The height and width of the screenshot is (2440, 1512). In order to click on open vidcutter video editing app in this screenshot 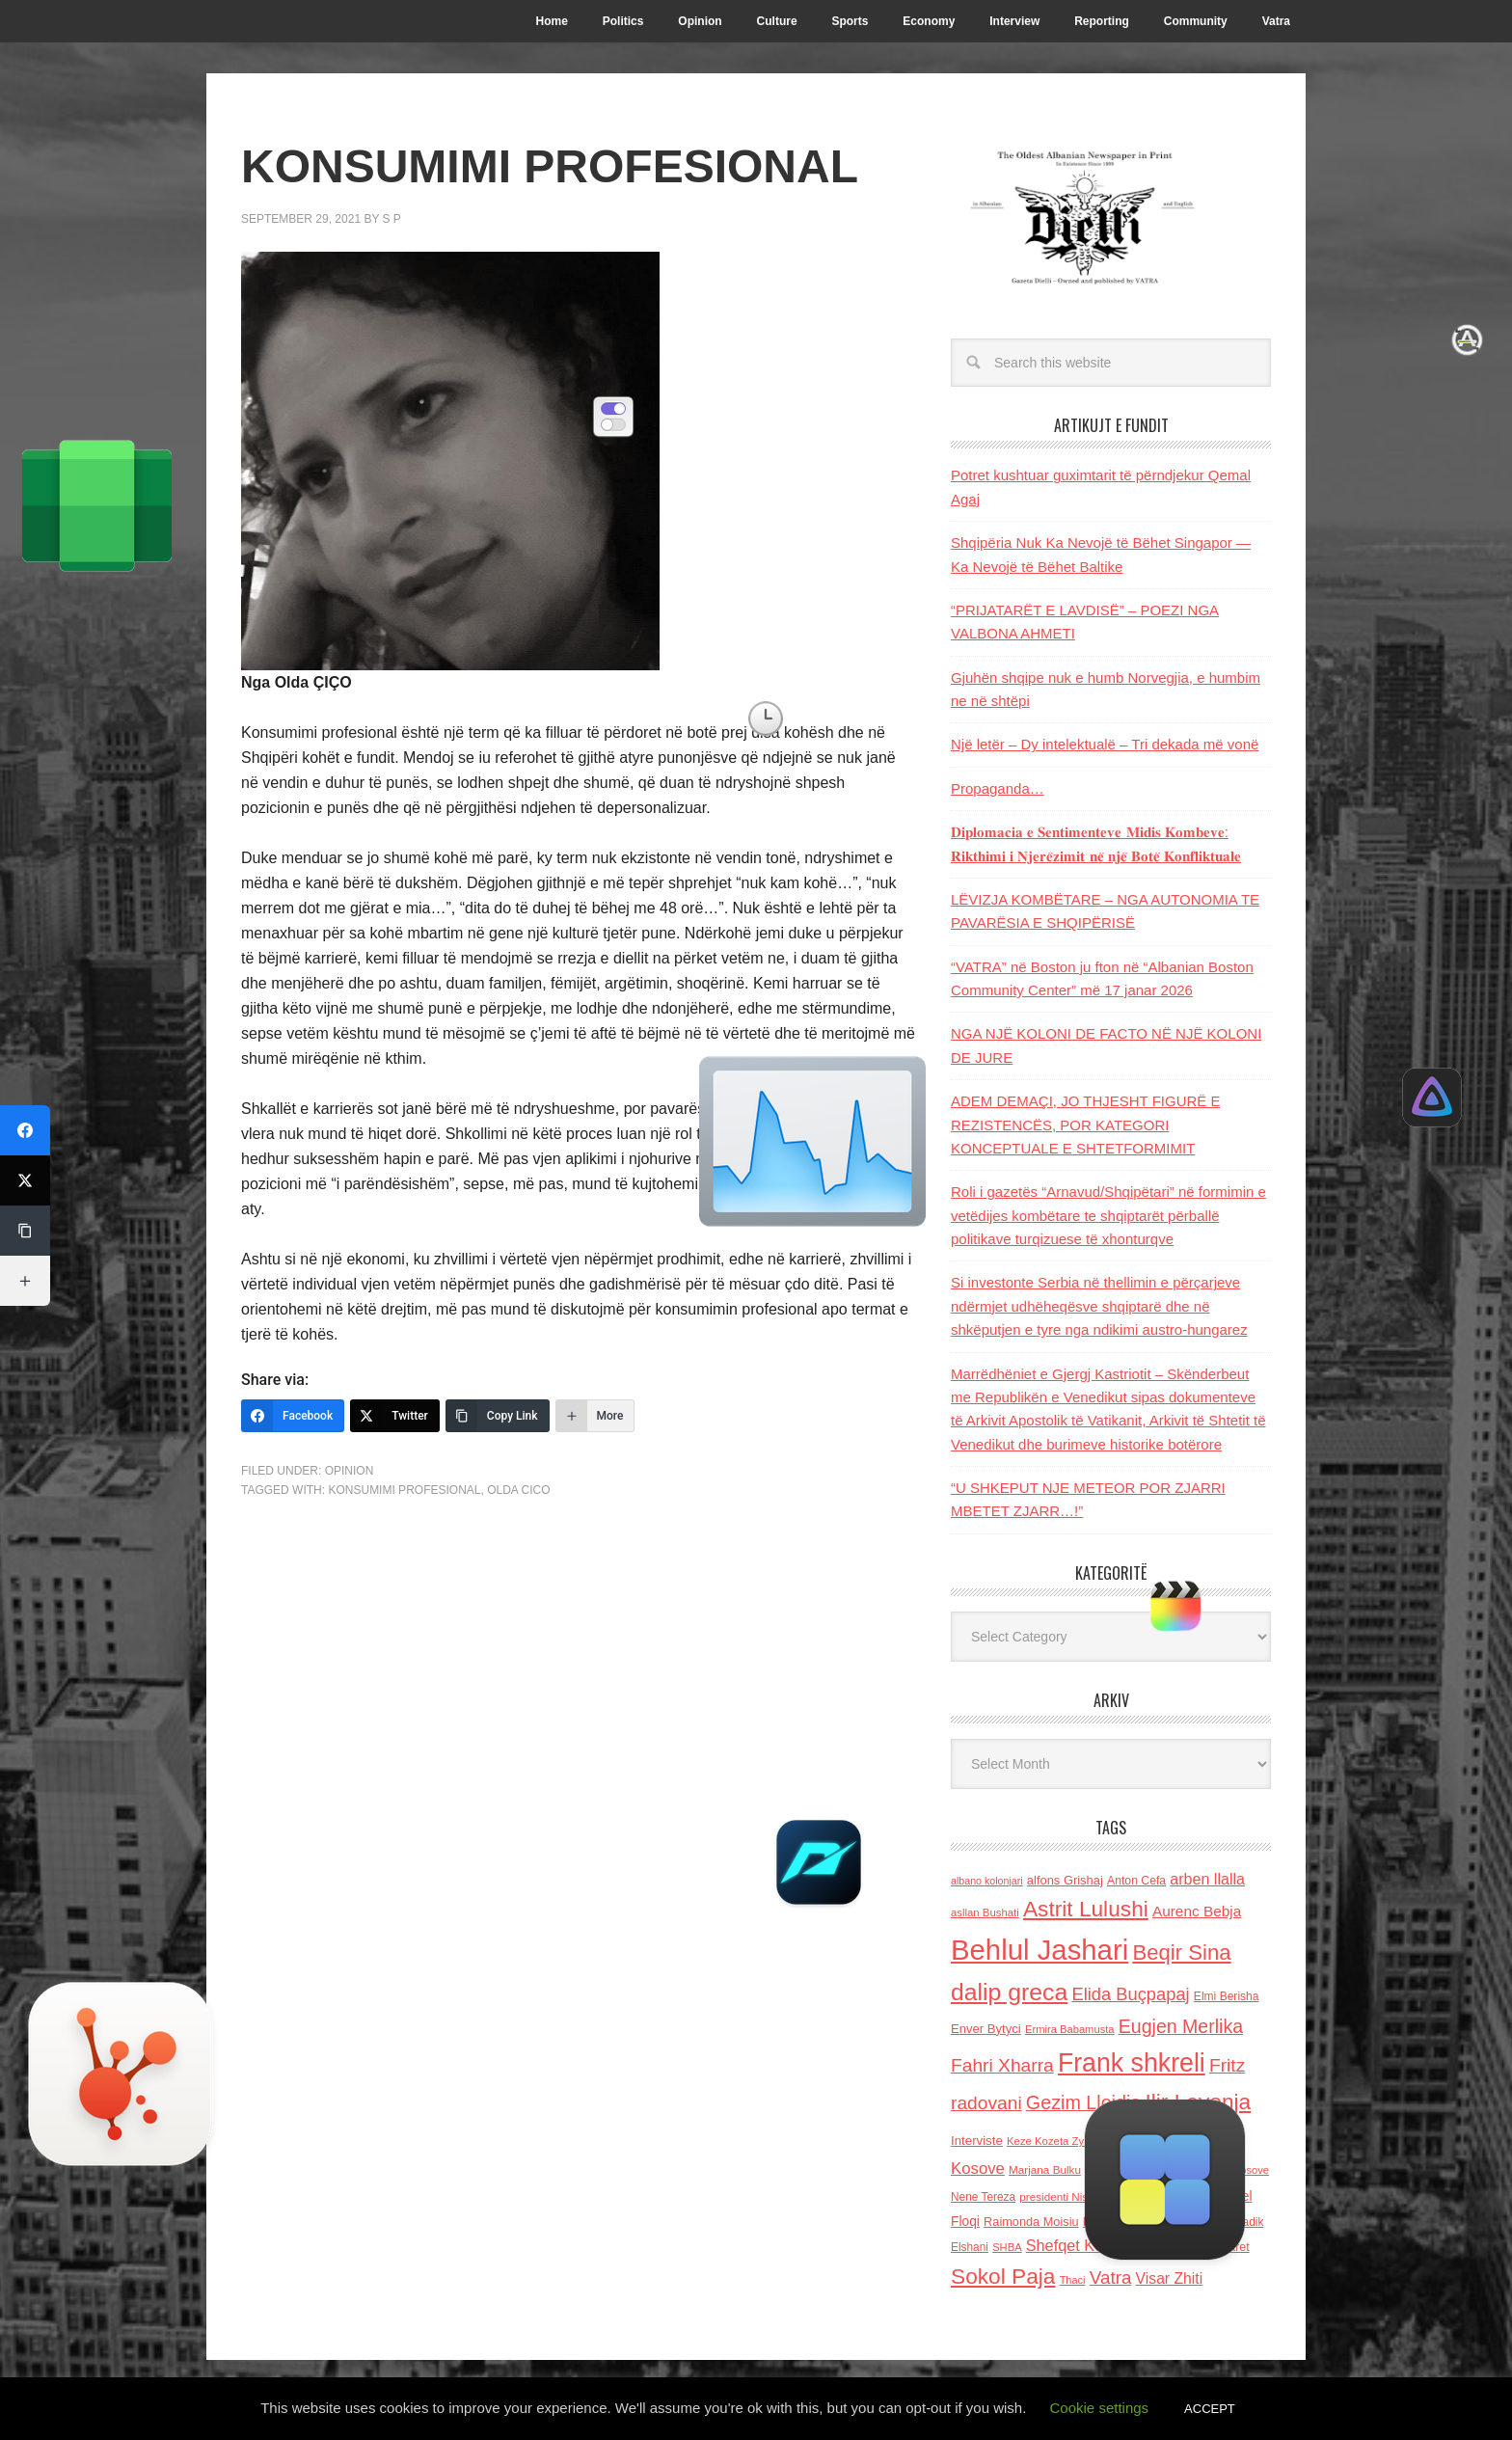, I will do `click(1175, 1606)`.